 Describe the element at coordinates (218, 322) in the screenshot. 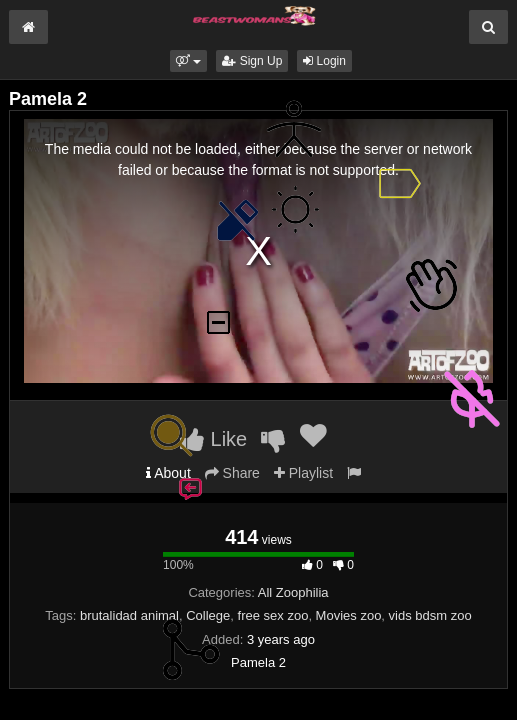

I see `indicates partial selection in a group of items` at that location.